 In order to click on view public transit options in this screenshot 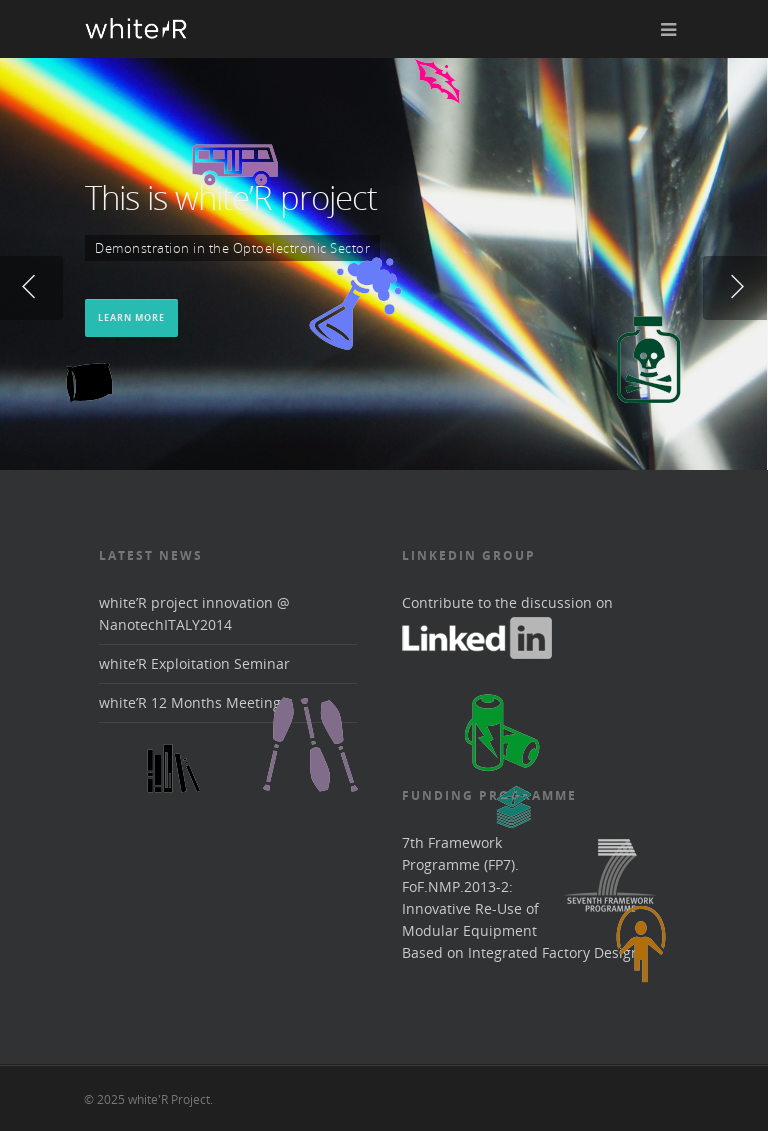, I will do `click(235, 165)`.